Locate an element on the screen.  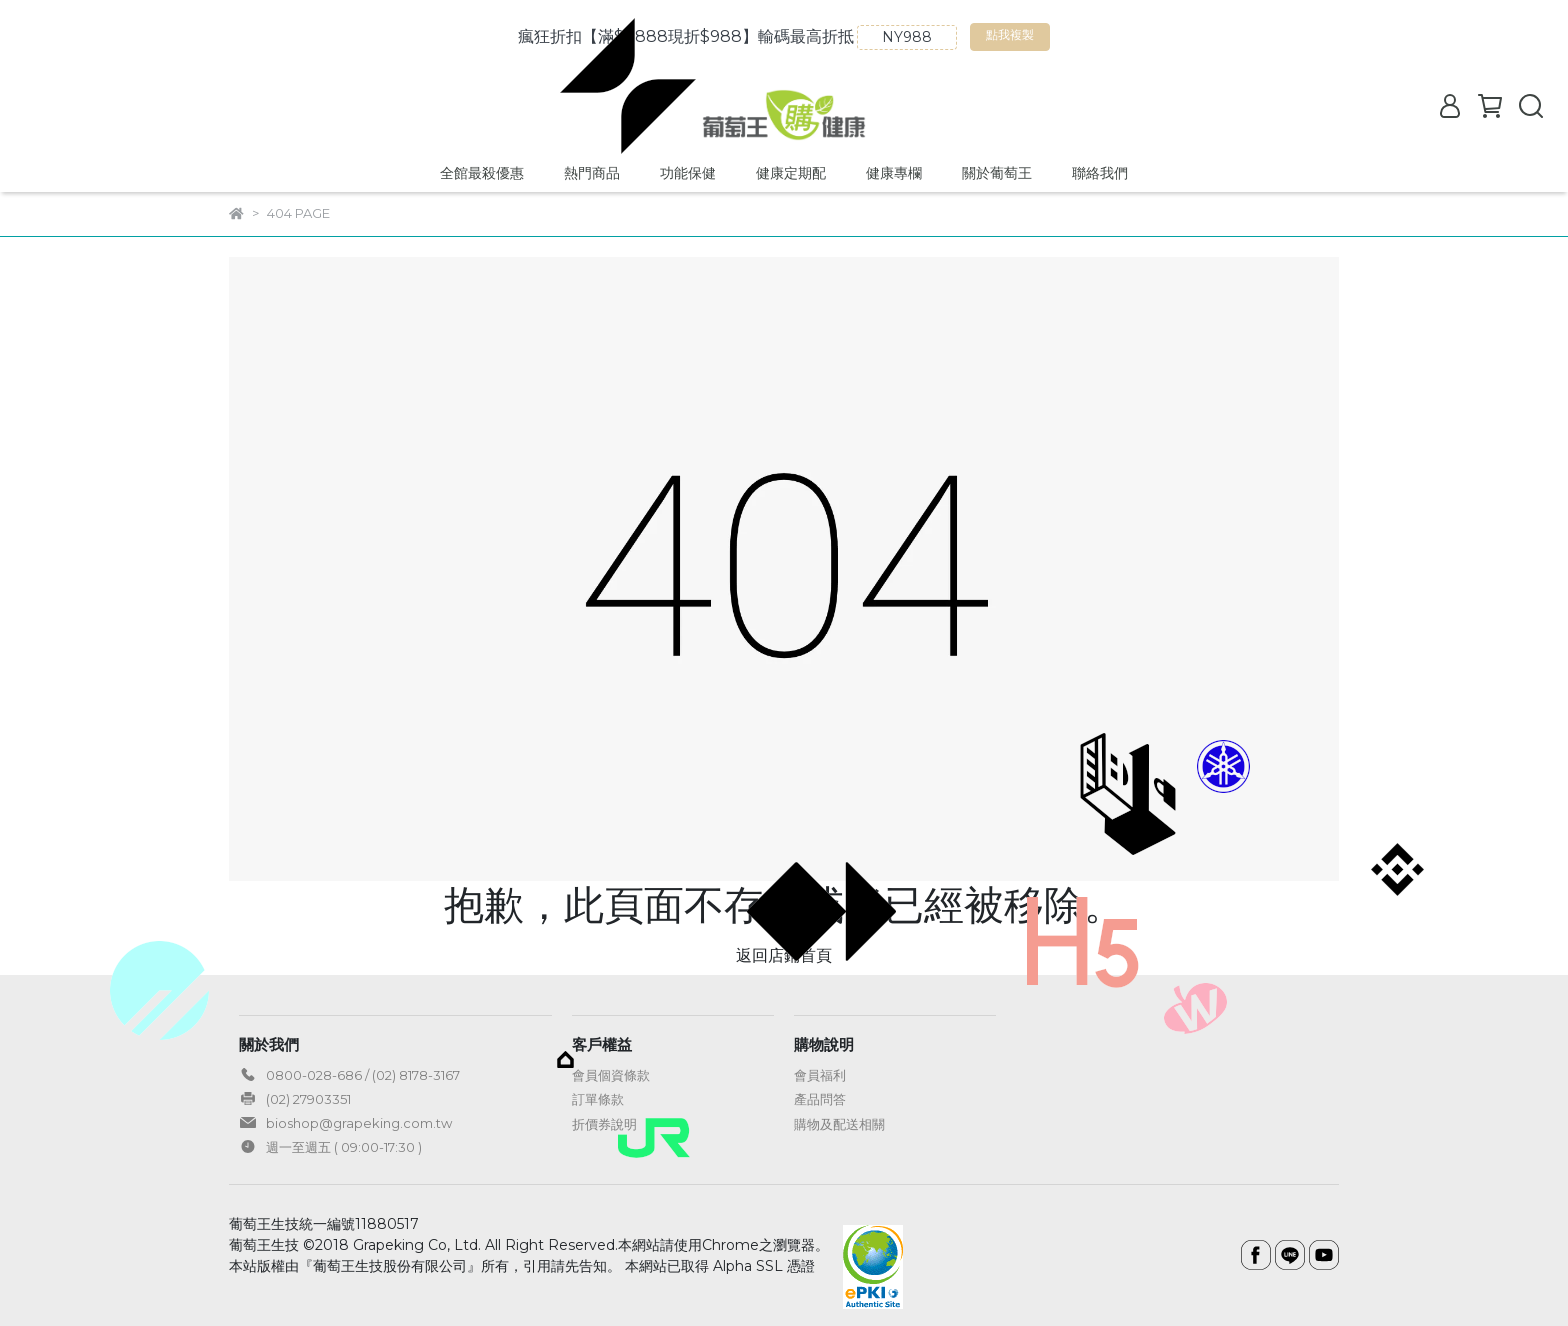
glide app logo is located at coordinates (628, 86).